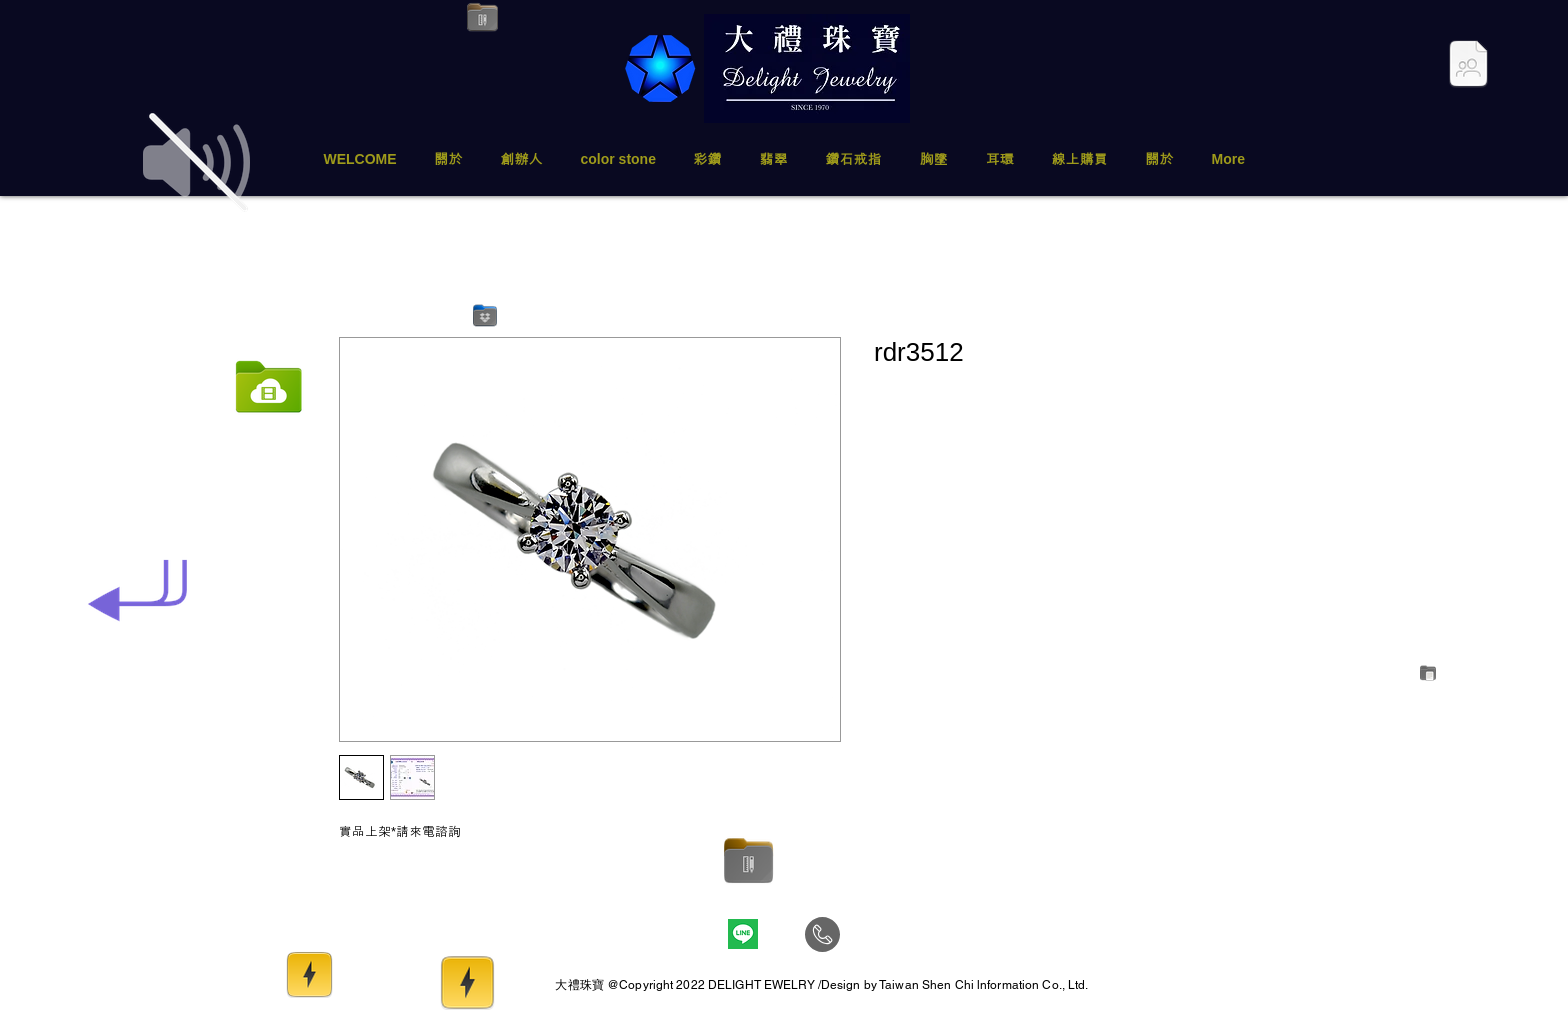  What do you see at coordinates (196, 162) in the screenshot?
I see `indicates audio is muted` at bounding box center [196, 162].